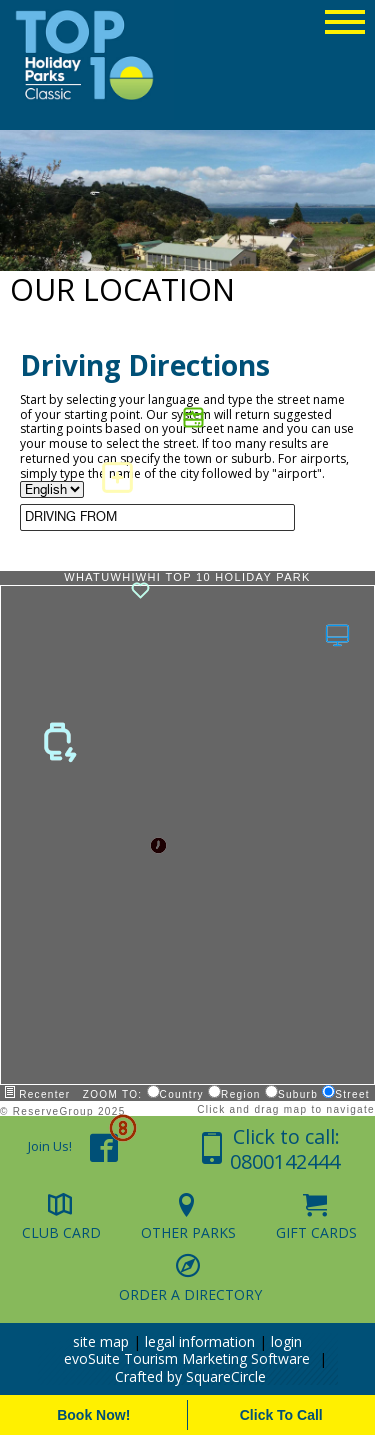 This screenshot has width=375, height=1435. Describe the element at coordinates (158, 845) in the screenshot. I see `indicates the current time is 7 o'clock` at that location.